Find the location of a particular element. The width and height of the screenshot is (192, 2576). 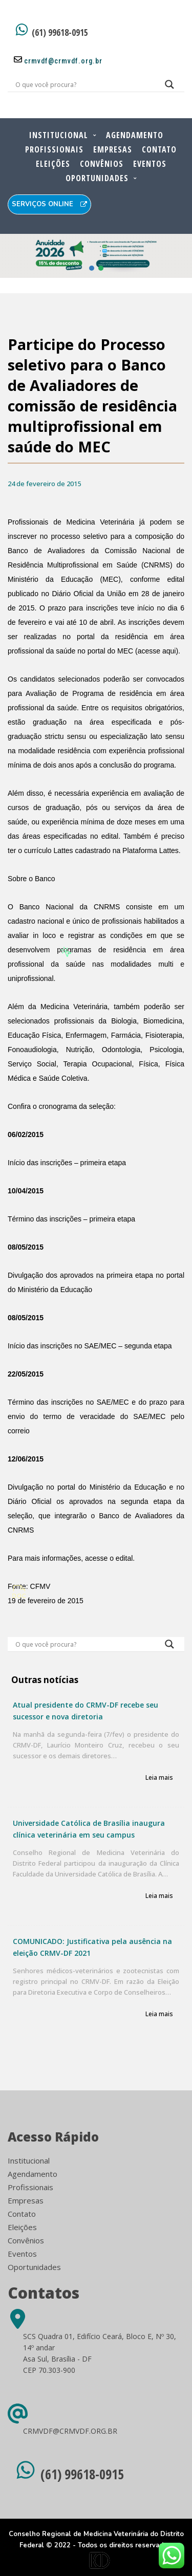

click or tap to interact is located at coordinates (66, 952).